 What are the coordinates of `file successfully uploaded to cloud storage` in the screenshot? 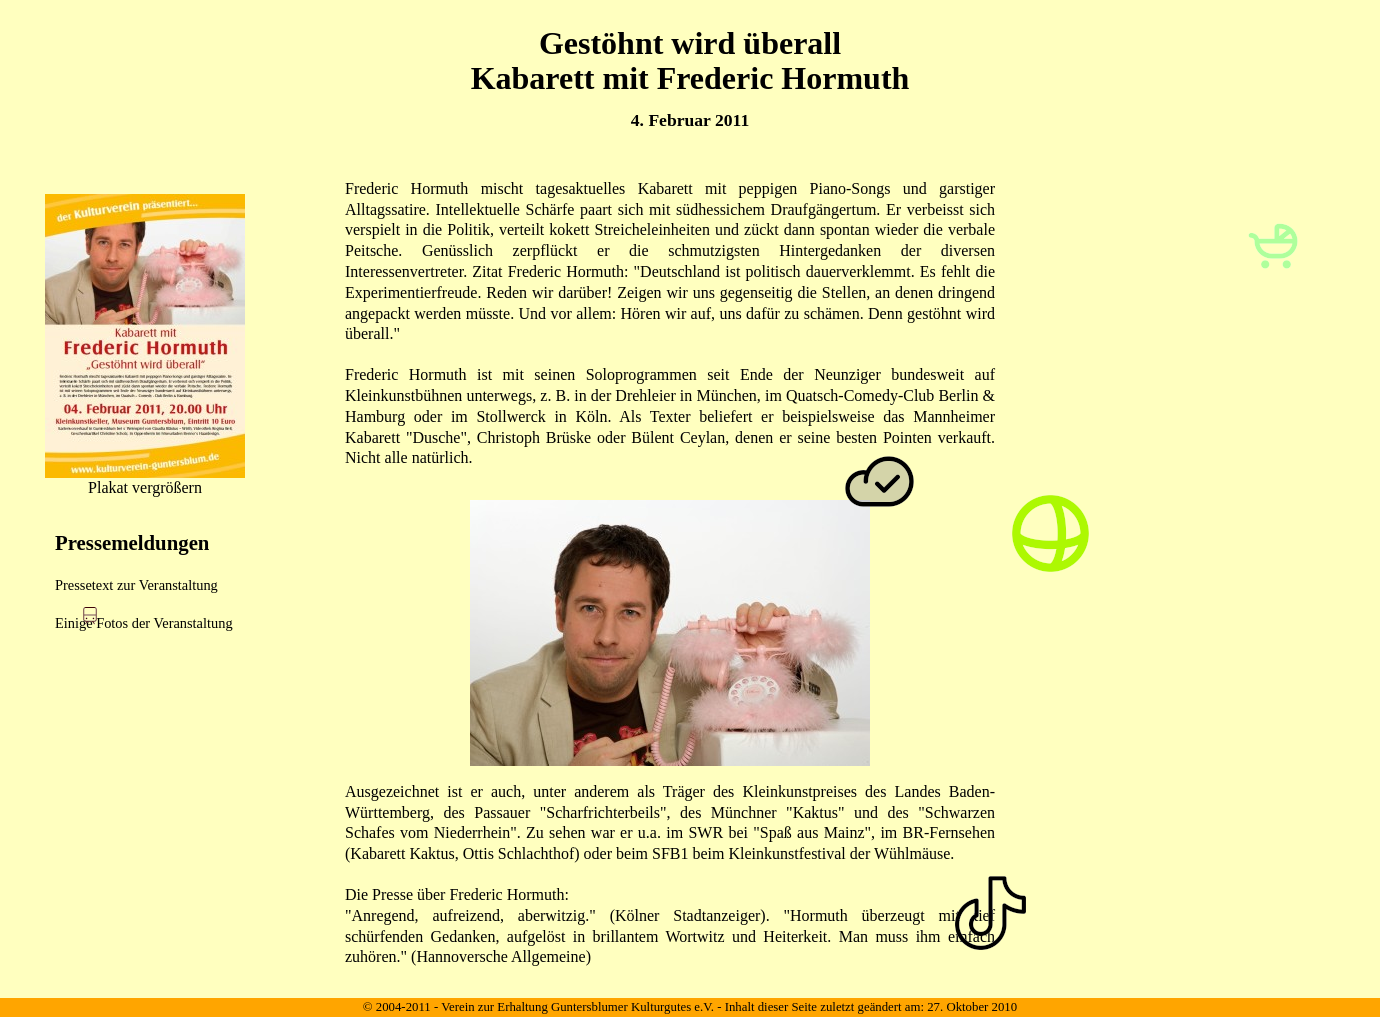 It's located at (879, 481).